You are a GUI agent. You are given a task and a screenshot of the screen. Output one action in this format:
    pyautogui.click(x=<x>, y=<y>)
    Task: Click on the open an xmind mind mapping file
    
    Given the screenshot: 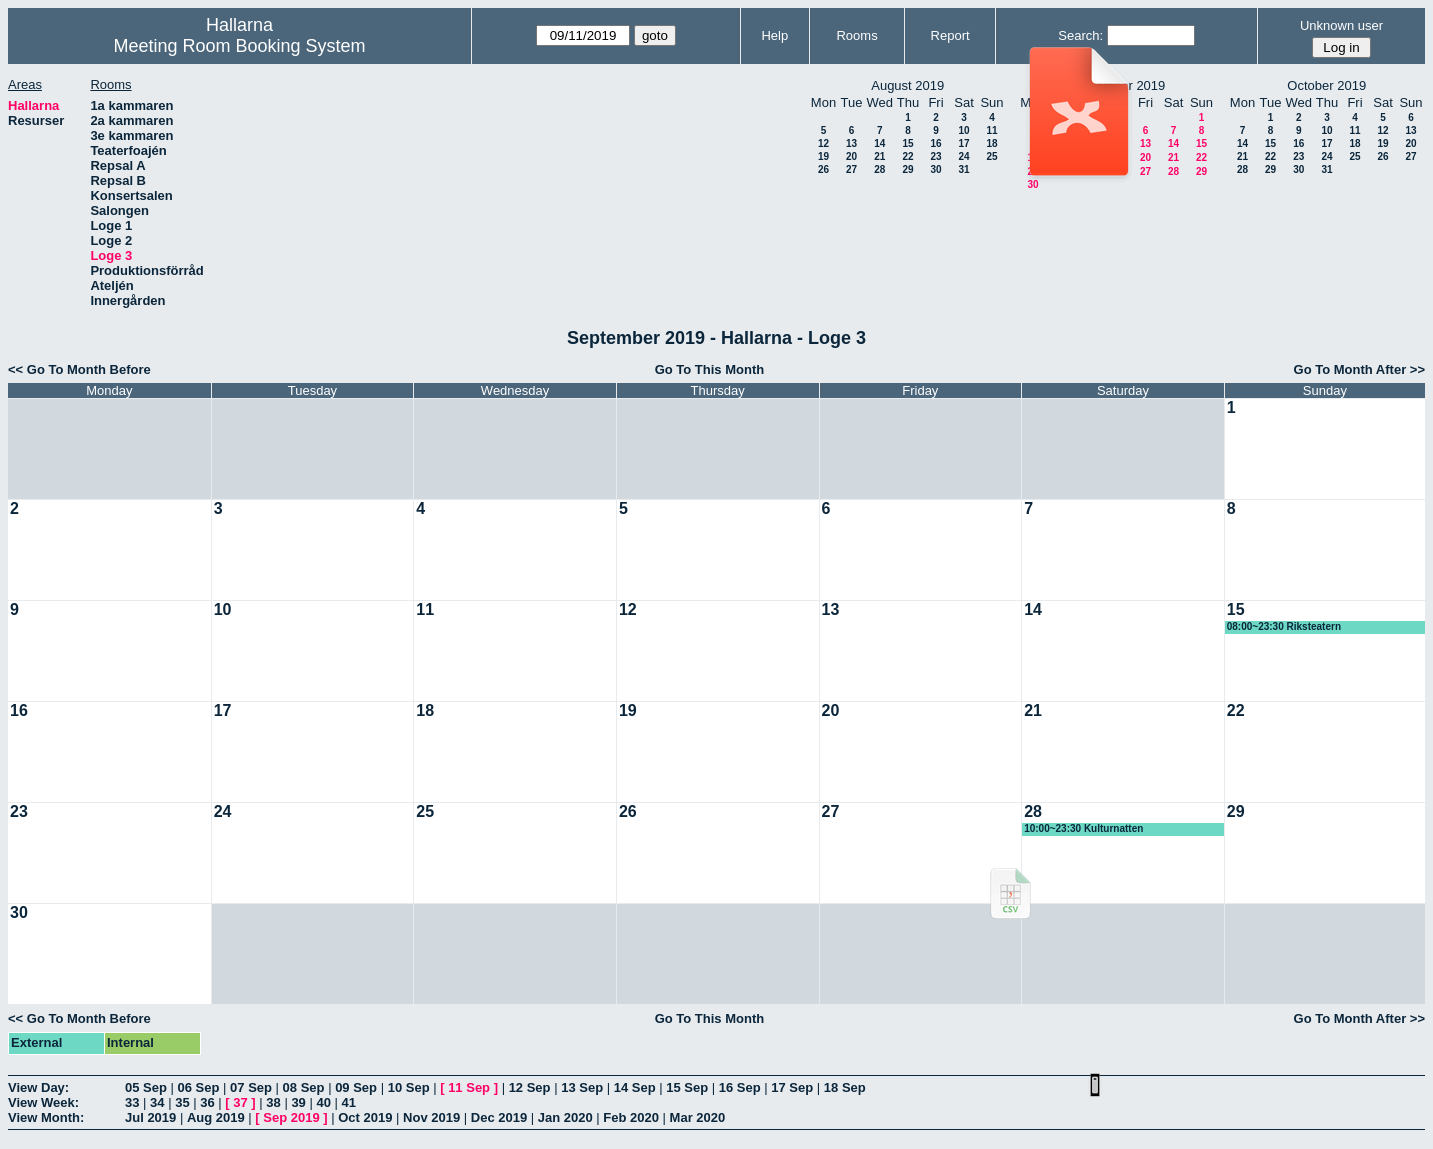 What is the action you would take?
    pyautogui.click(x=1079, y=114)
    